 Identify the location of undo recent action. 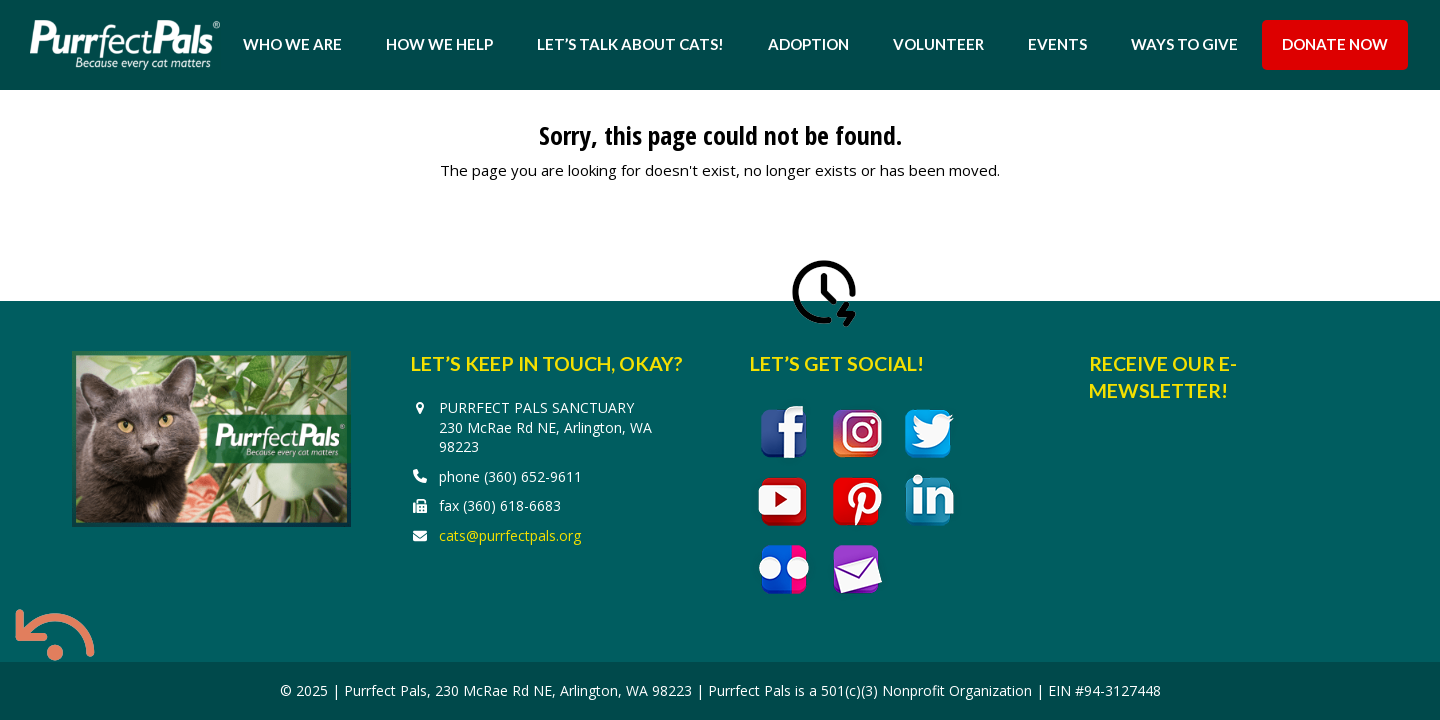
(55, 633).